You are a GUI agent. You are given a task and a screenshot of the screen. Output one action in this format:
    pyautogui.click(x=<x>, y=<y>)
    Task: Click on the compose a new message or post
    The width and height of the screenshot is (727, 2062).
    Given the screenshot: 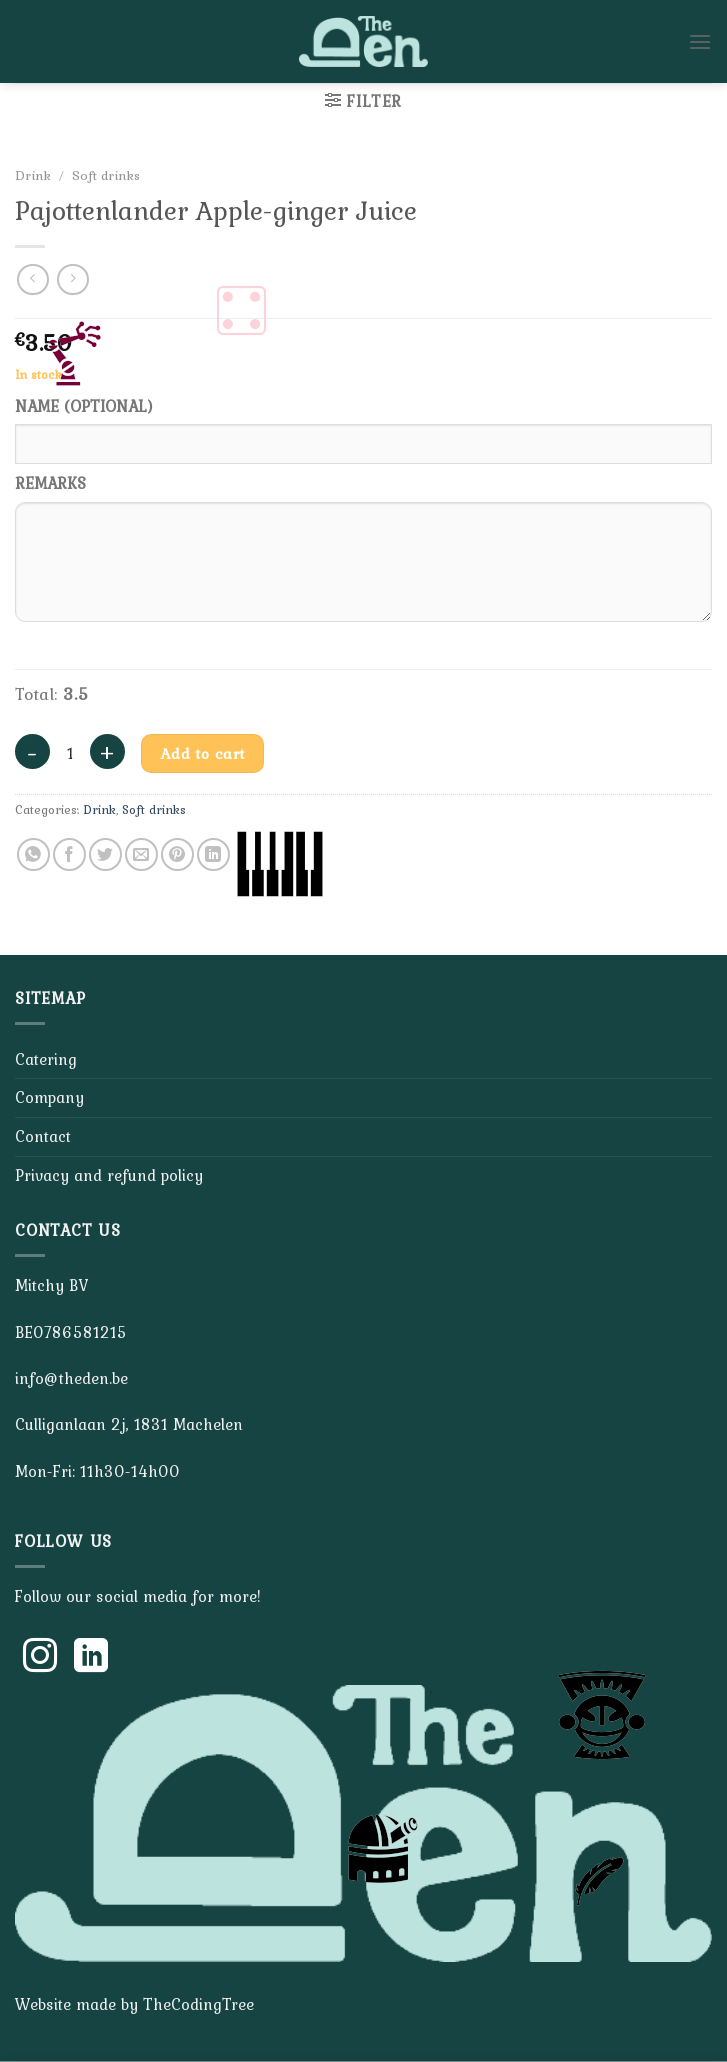 What is the action you would take?
    pyautogui.click(x=598, y=1881)
    